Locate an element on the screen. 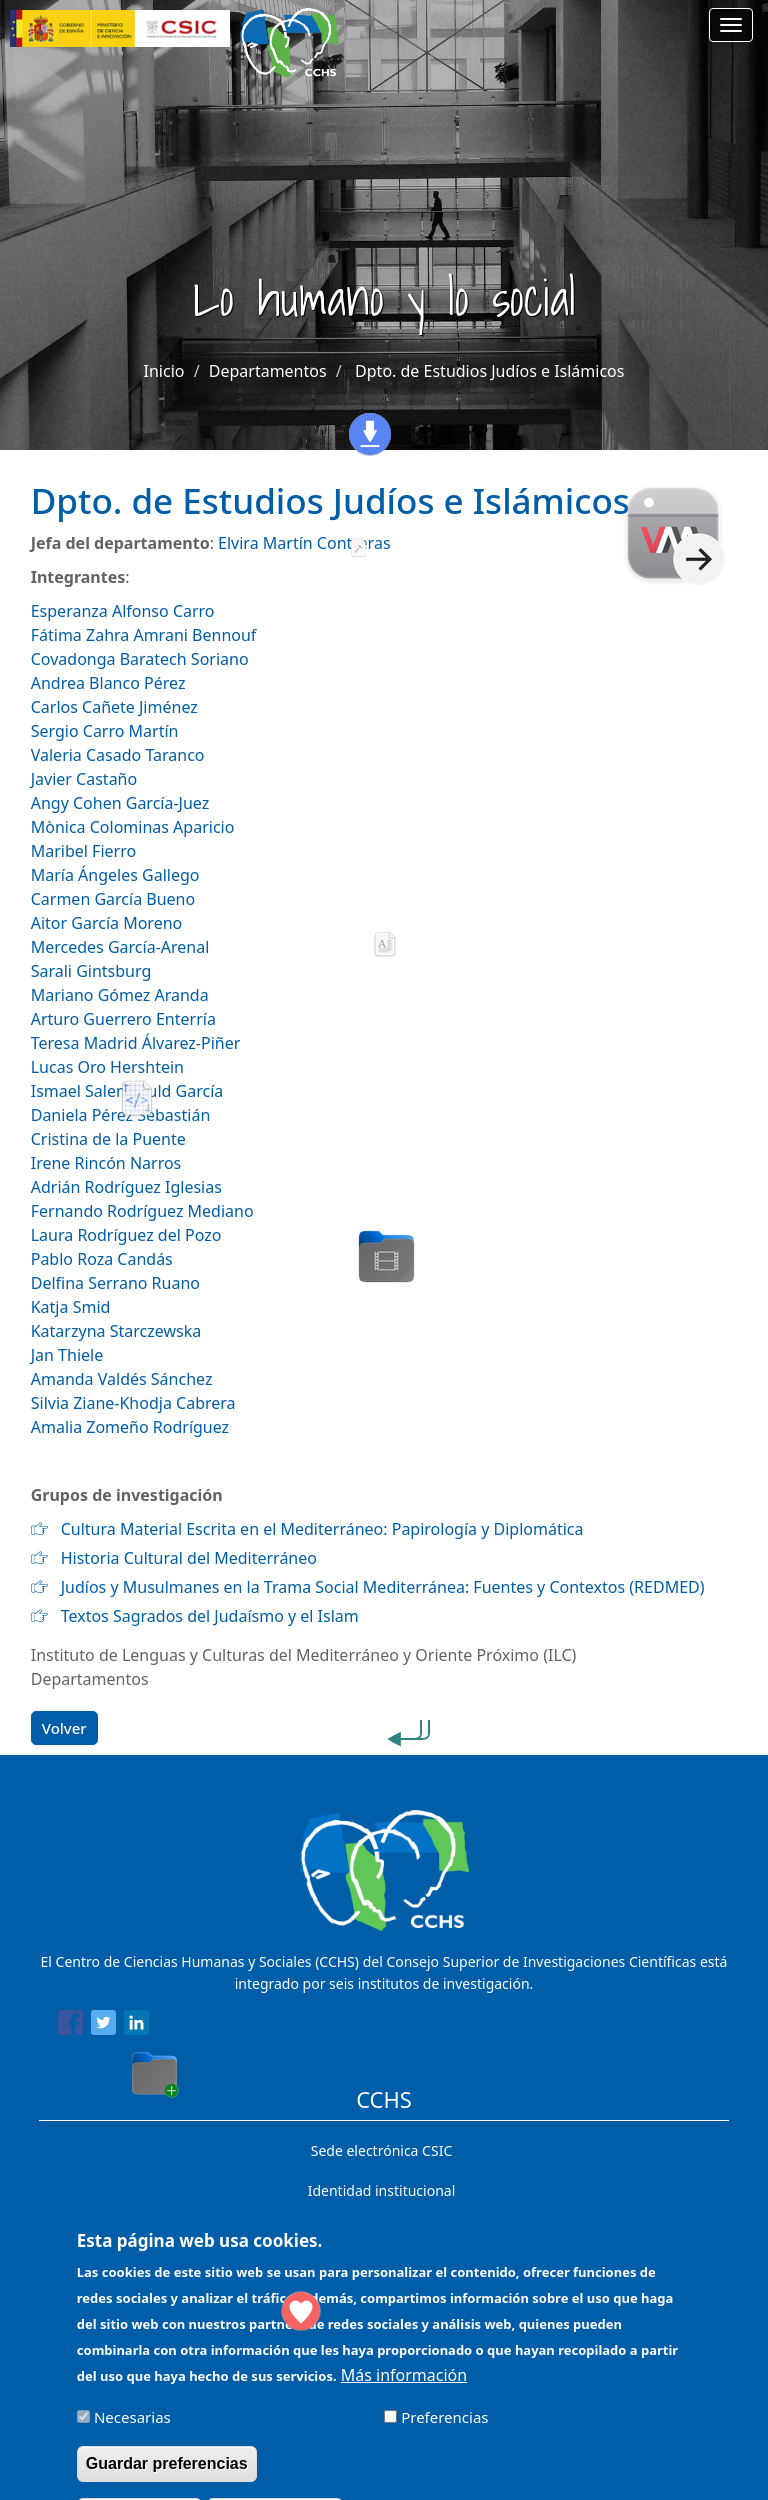 This screenshot has width=768, height=2500. indicates a downloaded file or completed download is located at coordinates (370, 434).